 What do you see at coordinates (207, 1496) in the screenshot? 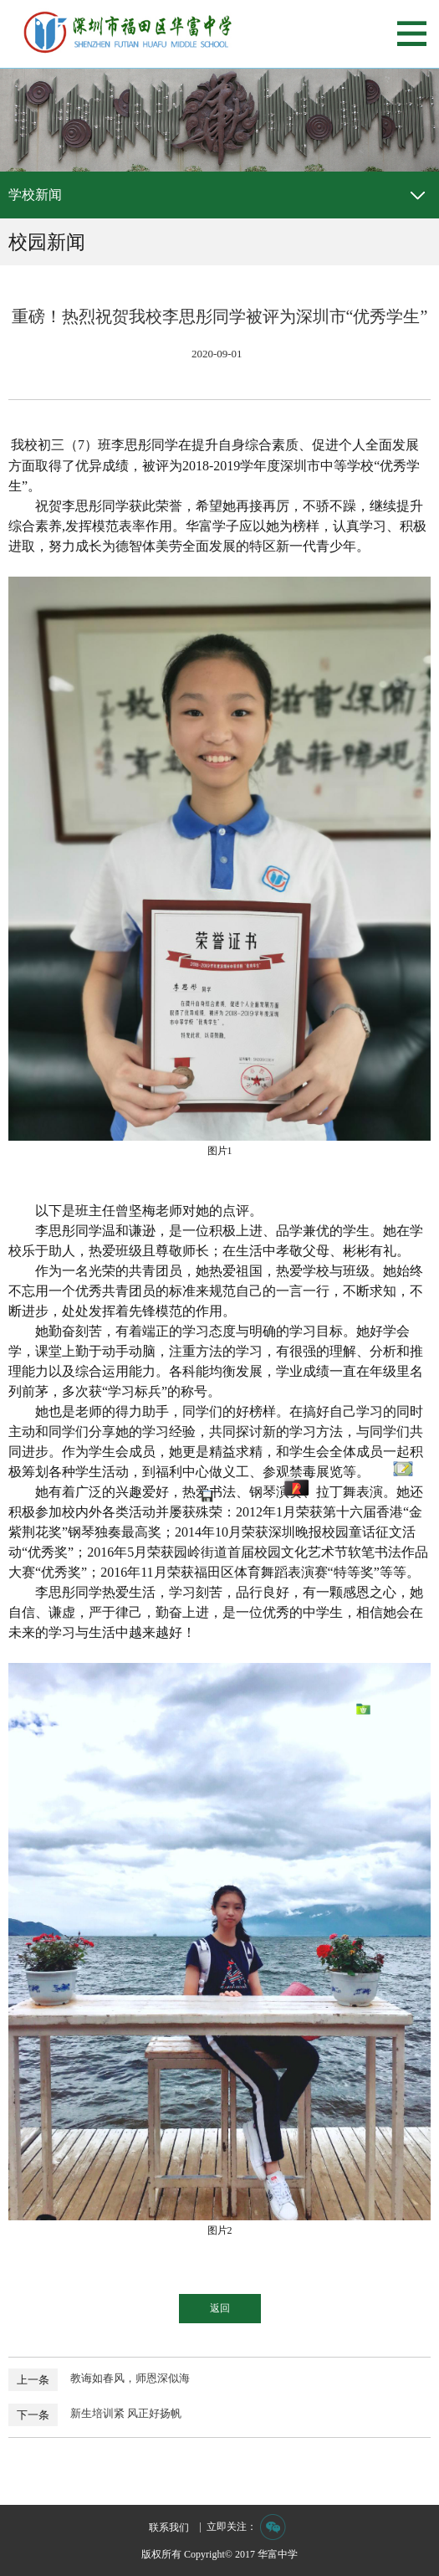
I see `save the current file or document` at bounding box center [207, 1496].